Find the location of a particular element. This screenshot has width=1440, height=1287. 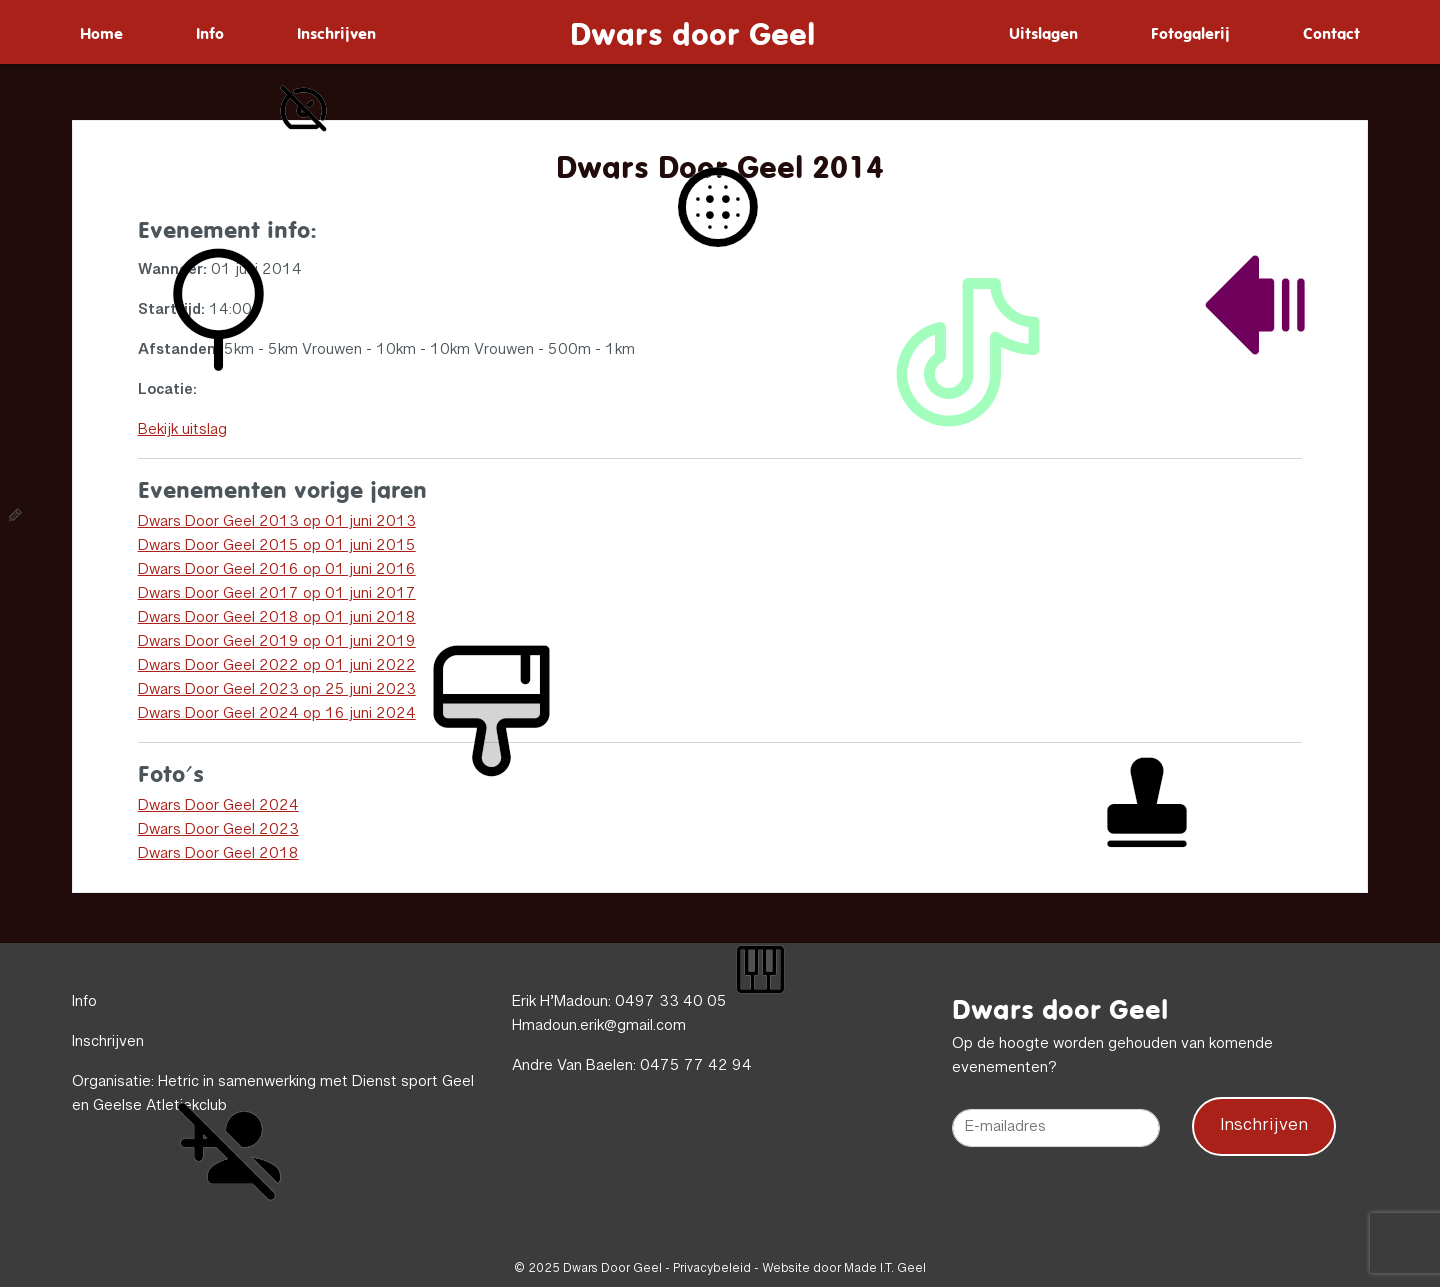

access painting or drawing tools is located at coordinates (491, 708).